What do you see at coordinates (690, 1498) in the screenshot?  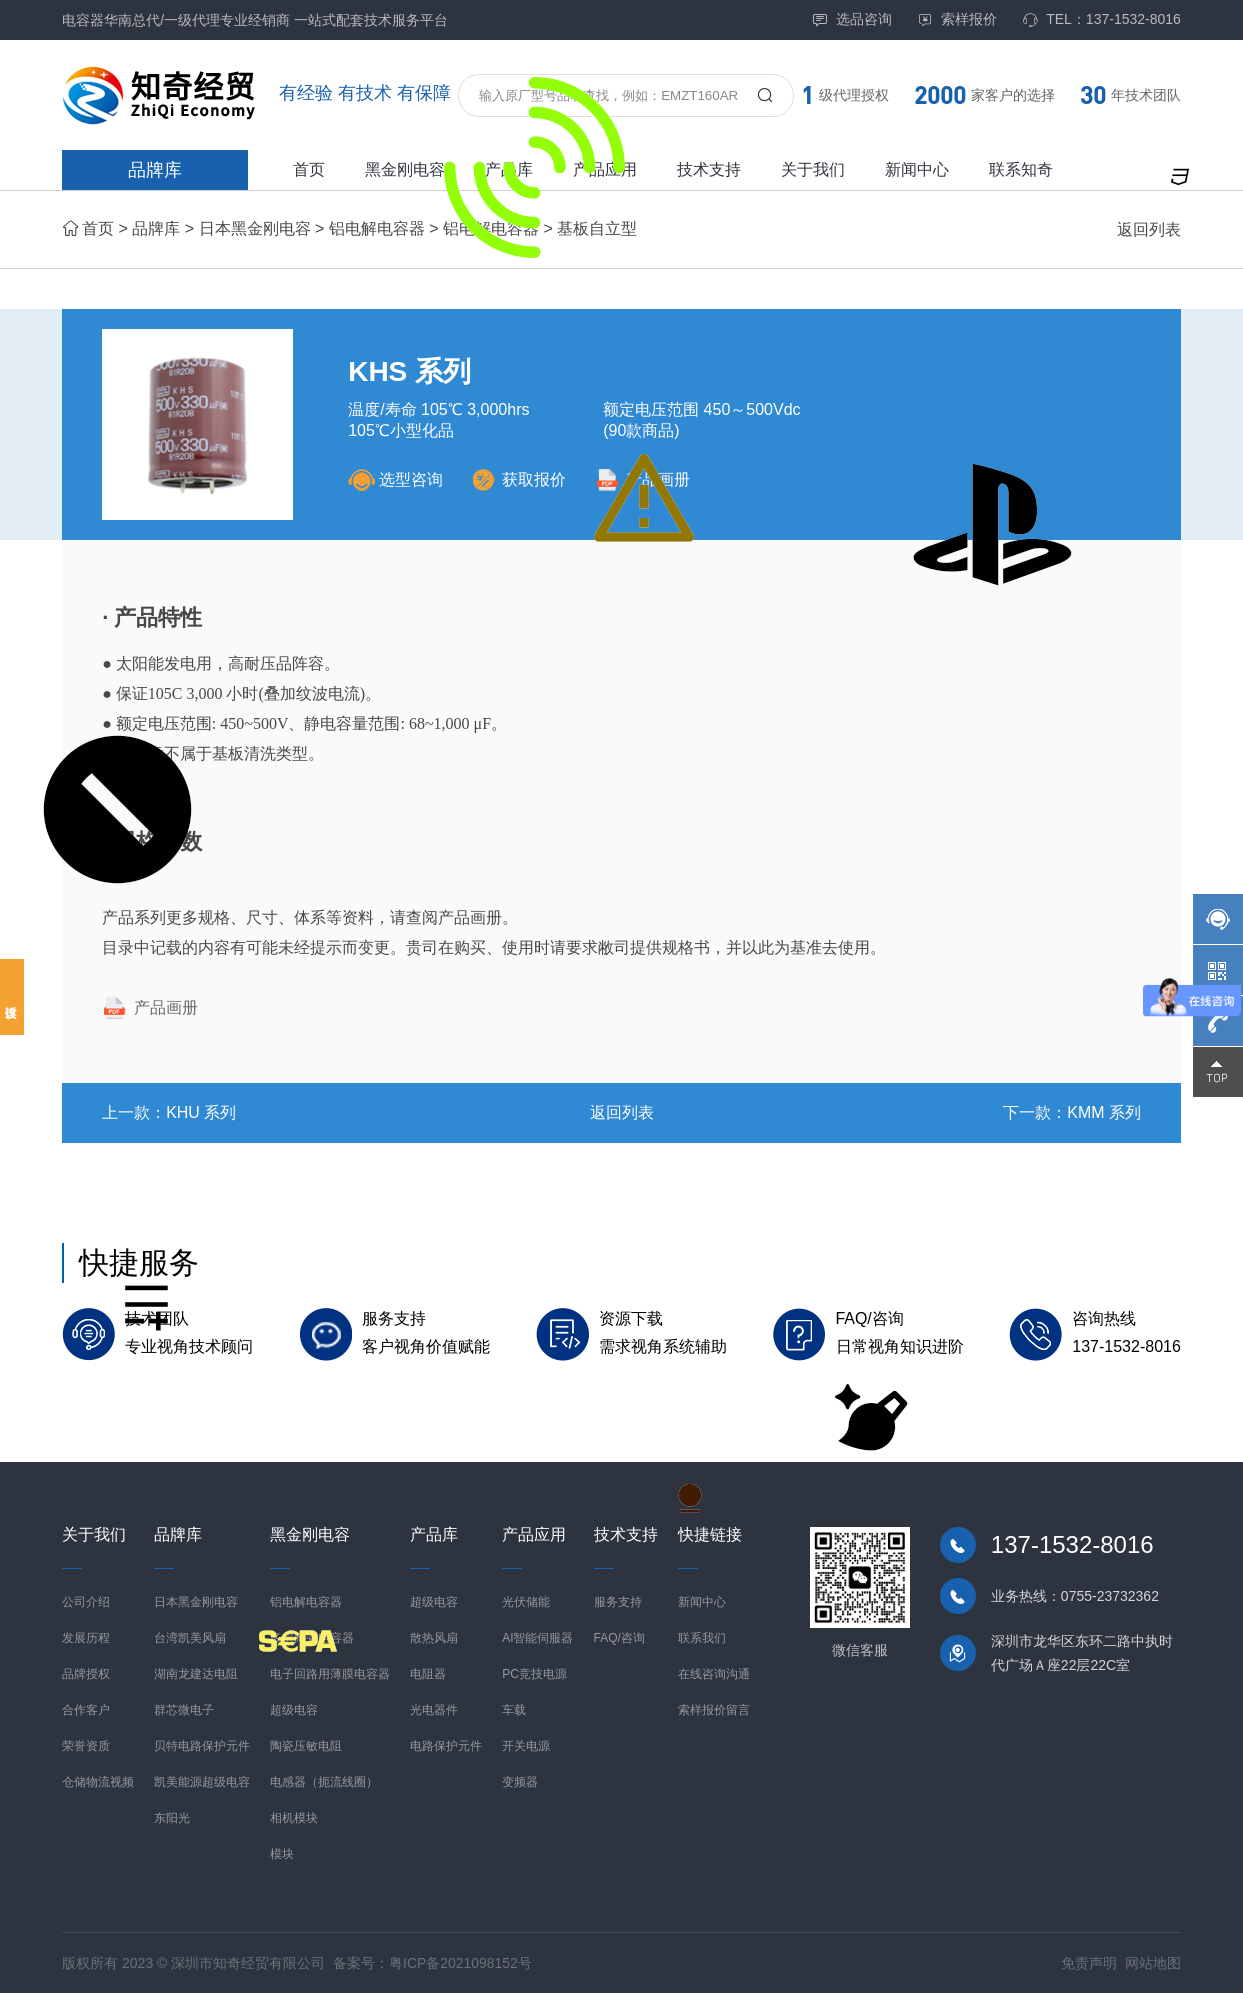 I see `view your profile` at bounding box center [690, 1498].